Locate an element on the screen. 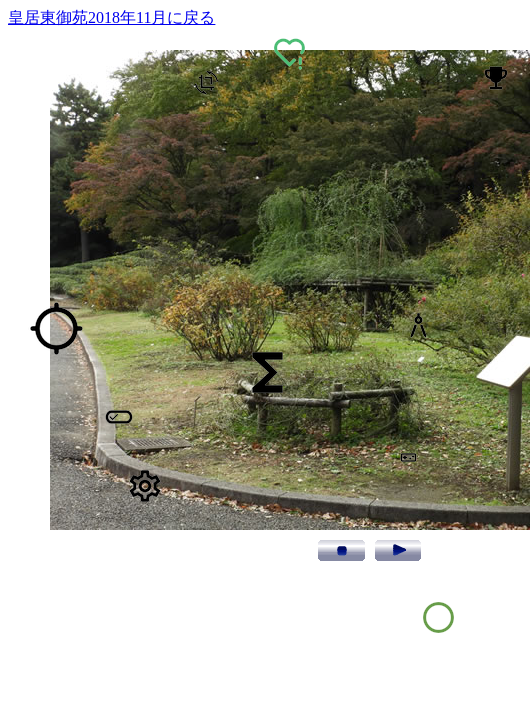 The width and height of the screenshot is (530, 720). edit or modify attribute settings is located at coordinates (119, 417).